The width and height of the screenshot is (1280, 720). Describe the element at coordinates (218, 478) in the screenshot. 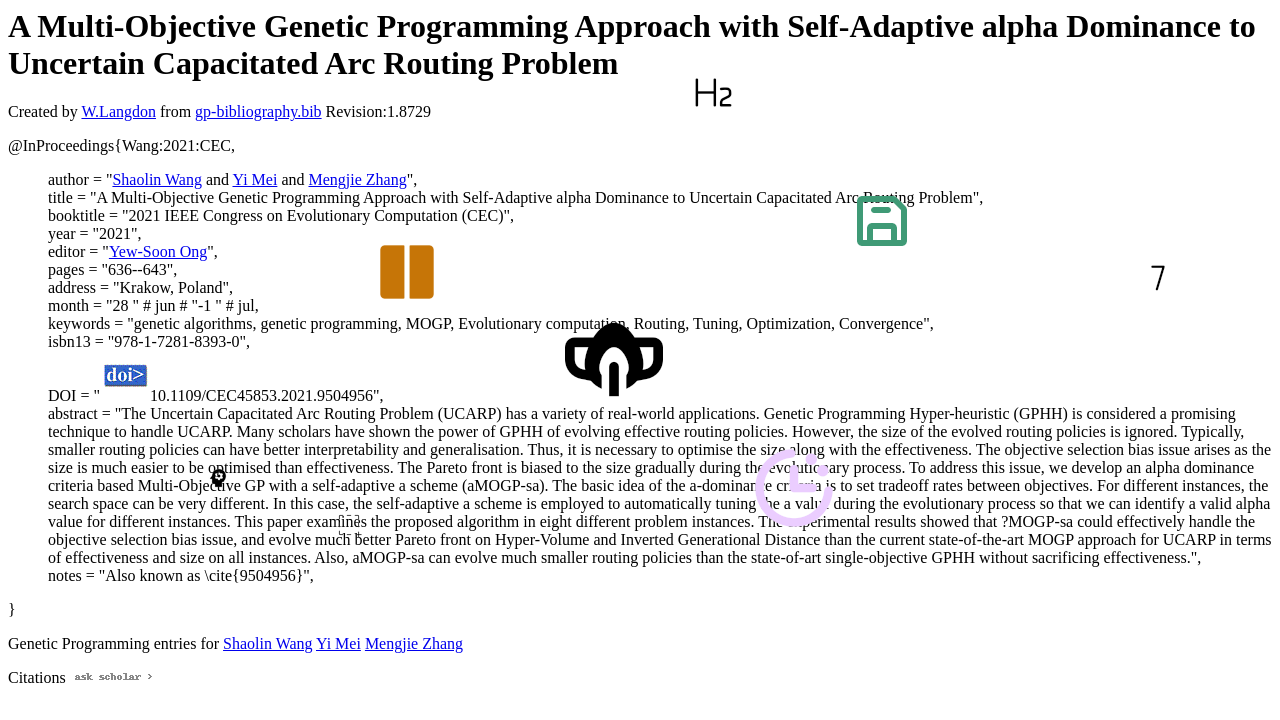

I see `access mental health or psychology features` at that location.